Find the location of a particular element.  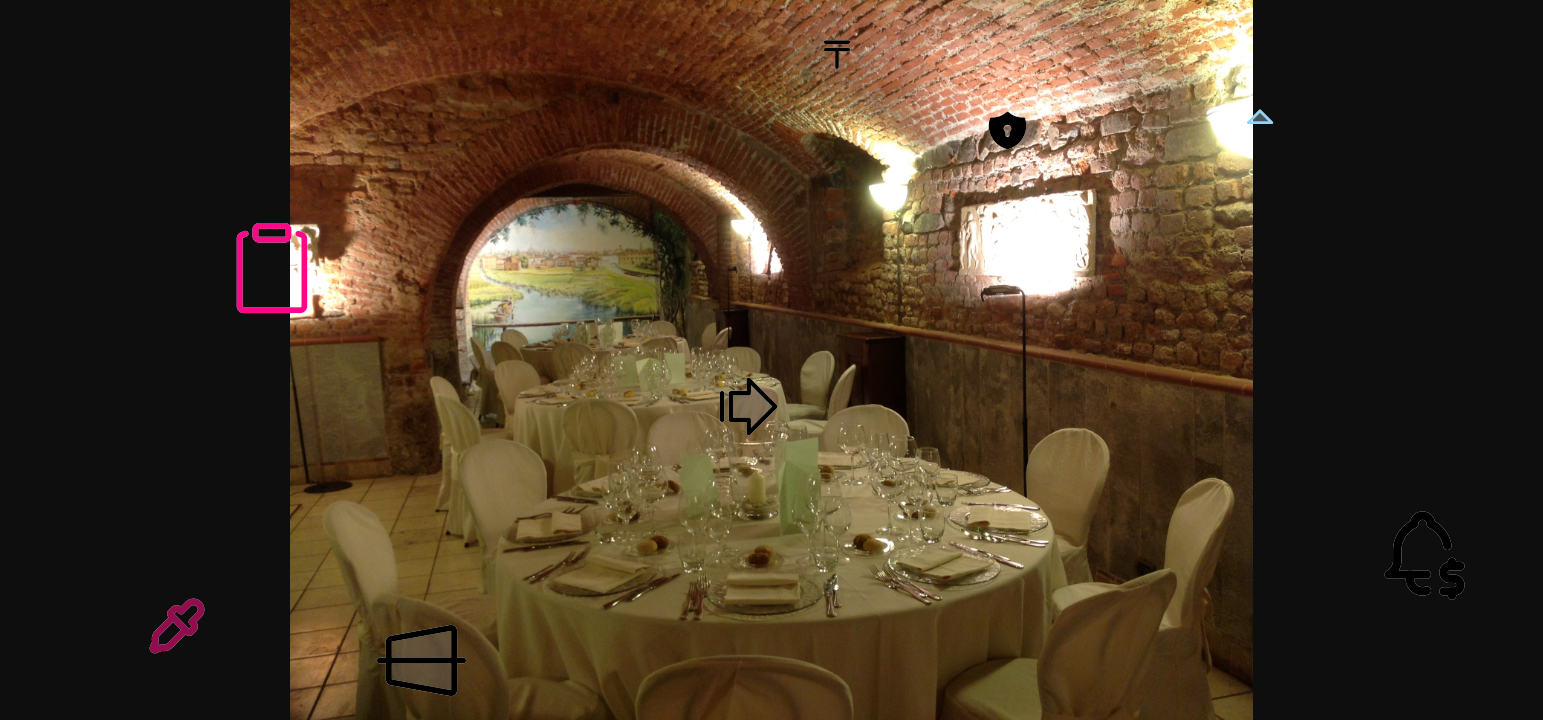

set up price alerts or payment notifications is located at coordinates (1422, 553).